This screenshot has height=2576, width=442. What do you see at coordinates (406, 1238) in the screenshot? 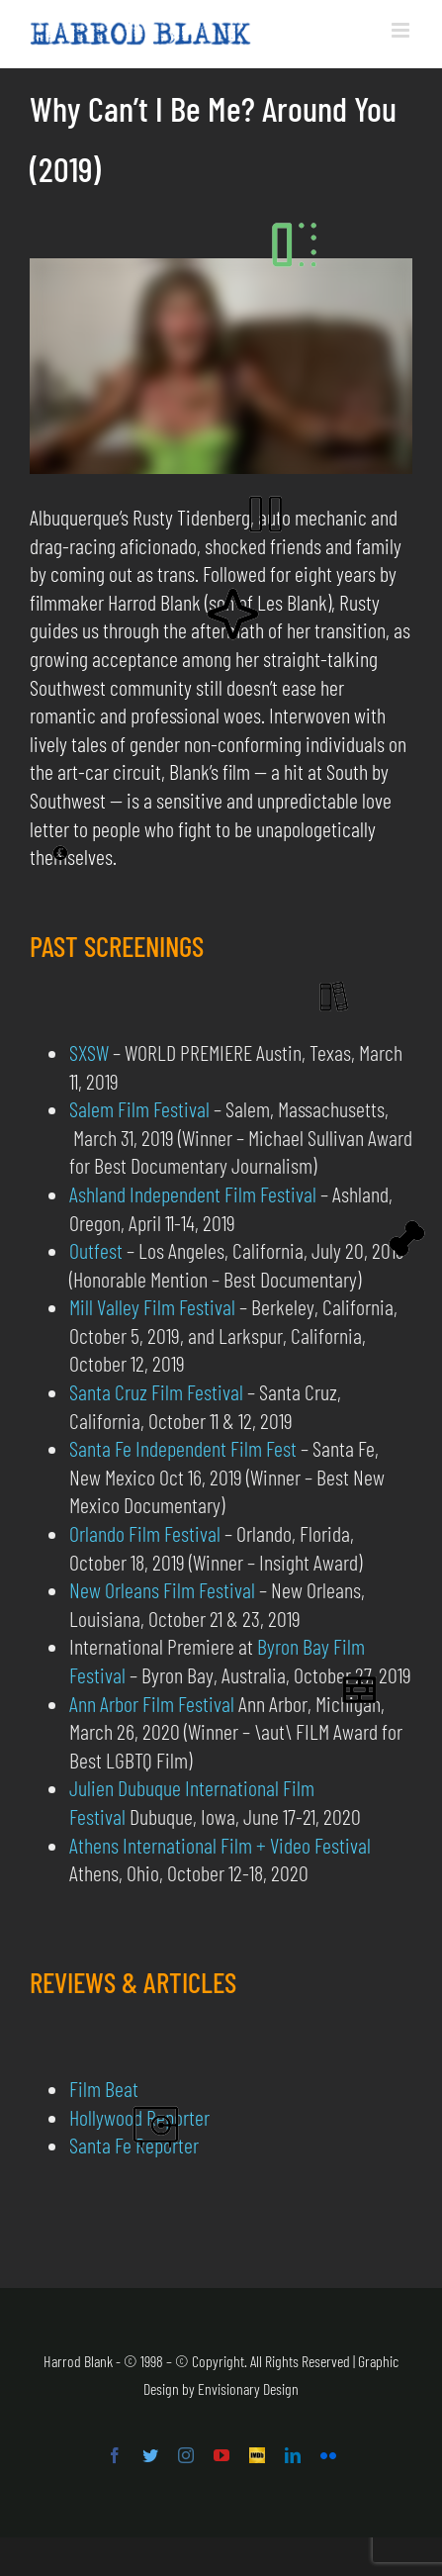
I see `access pet-related features or settings` at bounding box center [406, 1238].